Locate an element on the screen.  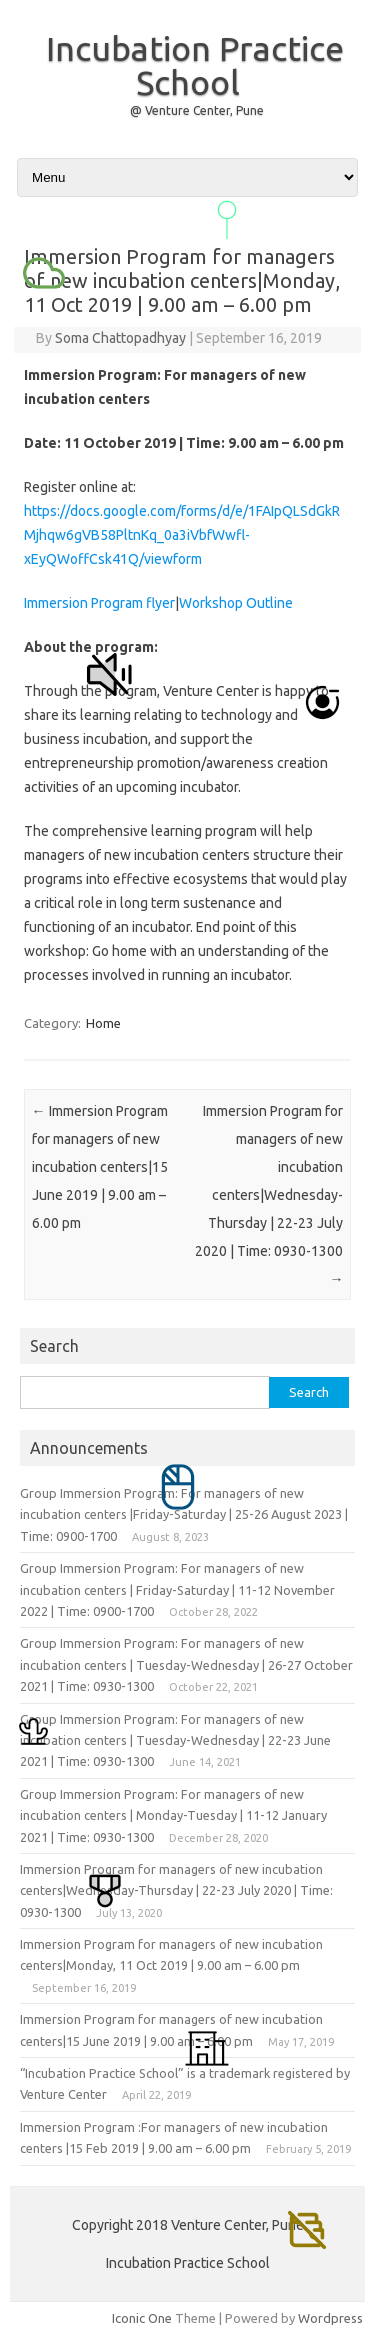
wallet feature unavailable or disabled is located at coordinates (307, 2230).